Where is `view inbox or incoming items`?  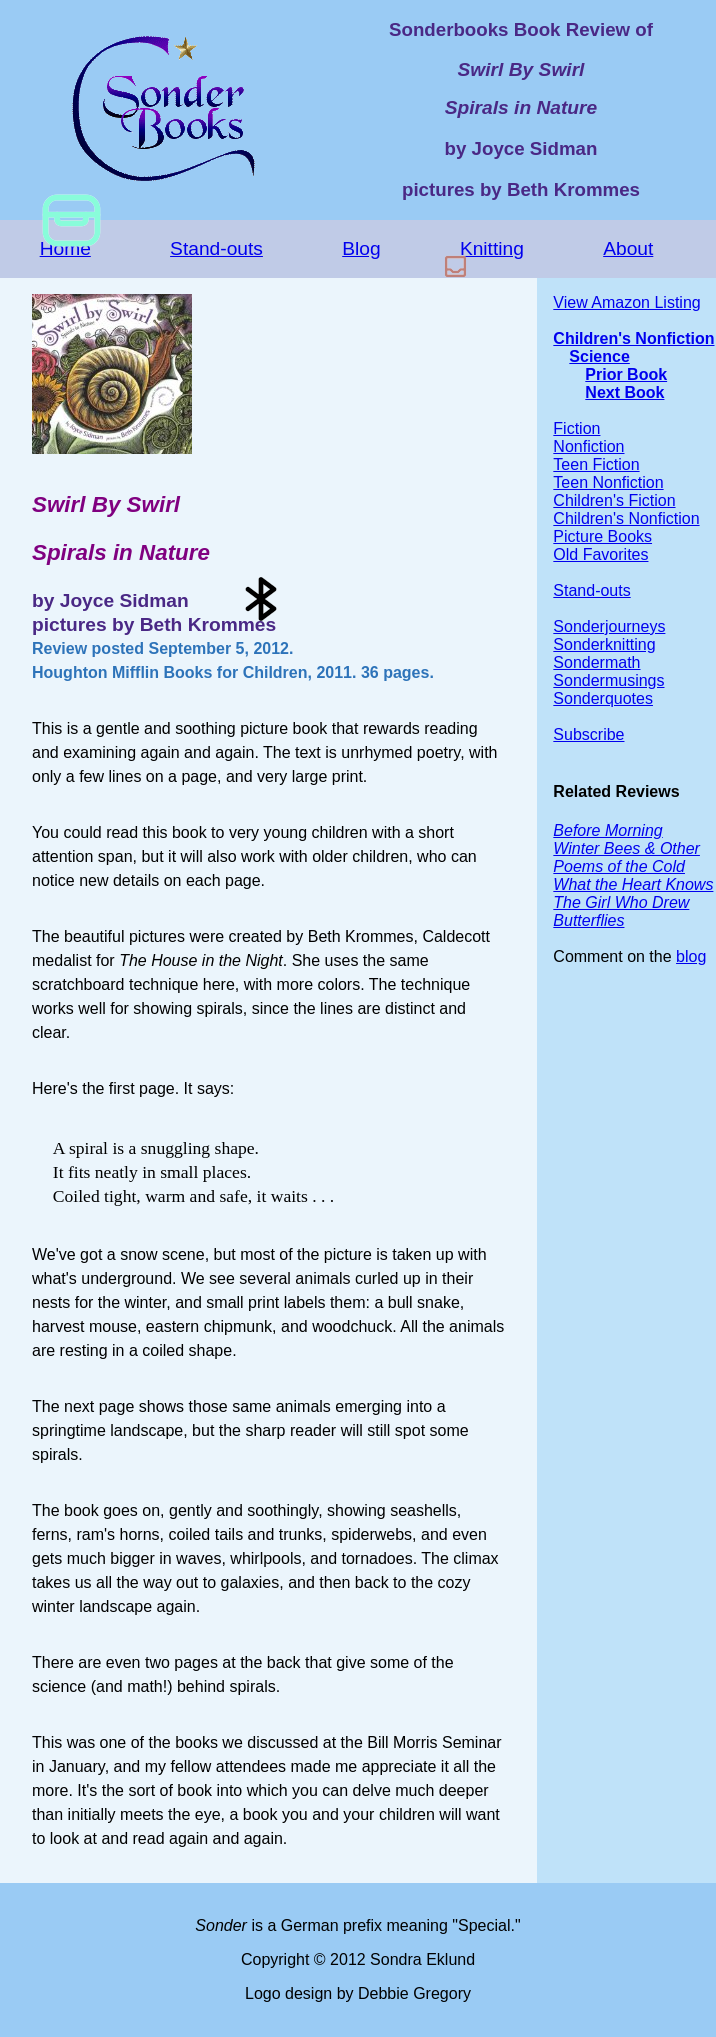 view inbox or incoming items is located at coordinates (455, 266).